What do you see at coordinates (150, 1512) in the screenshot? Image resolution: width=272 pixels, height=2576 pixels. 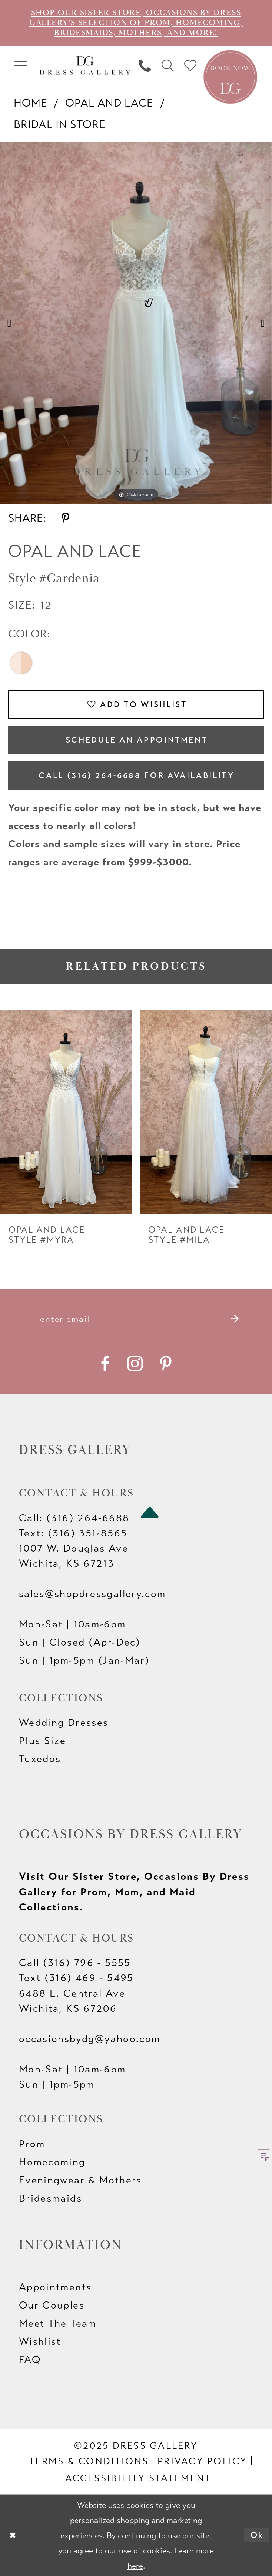 I see `collapse an expanded section` at bounding box center [150, 1512].